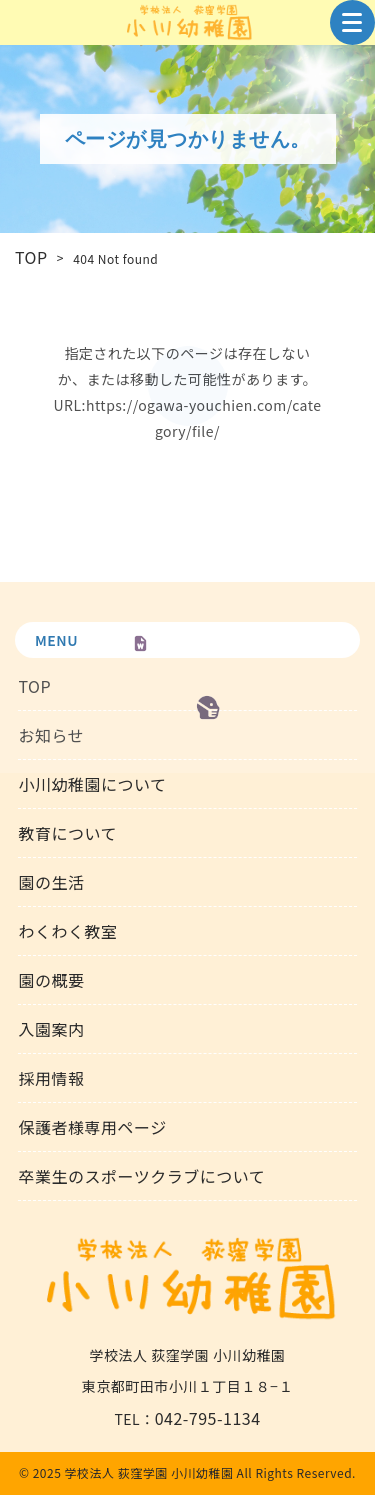 The image size is (375, 1495). Describe the element at coordinates (140, 643) in the screenshot. I see `open a Microsoft Word document` at that location.